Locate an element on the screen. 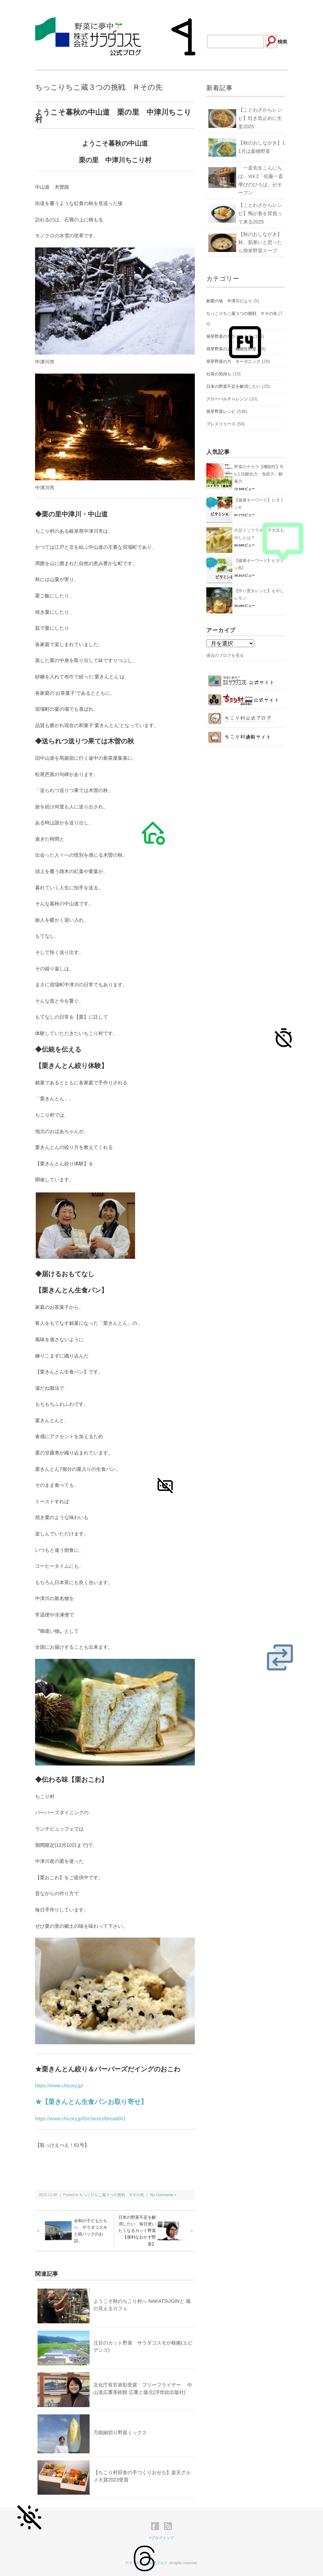  disable or cancel timer is located at coordinates (284, 1038).